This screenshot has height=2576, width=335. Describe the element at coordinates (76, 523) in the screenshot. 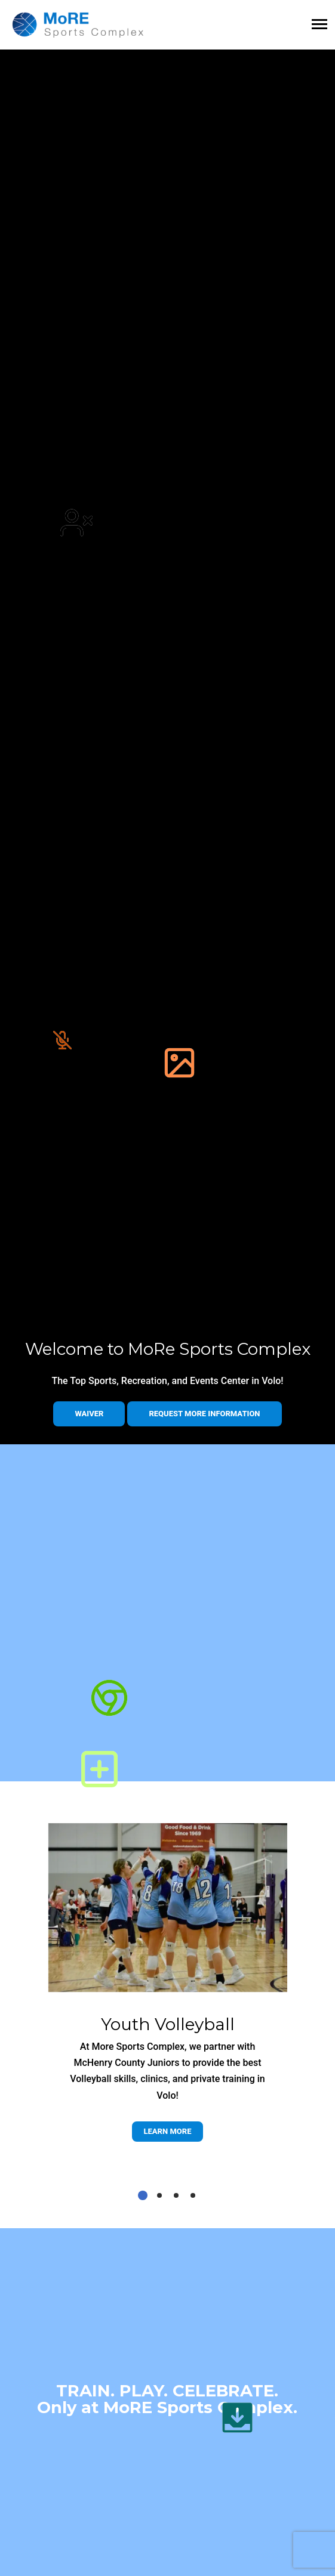

I see `remove a user from your contacts` at that location.